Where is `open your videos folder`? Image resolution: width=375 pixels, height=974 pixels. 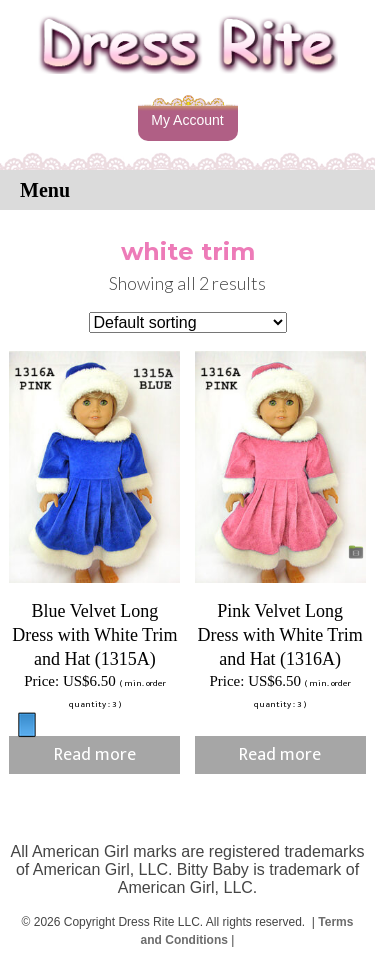 open your videos folder is located at coordinates (356, 552).